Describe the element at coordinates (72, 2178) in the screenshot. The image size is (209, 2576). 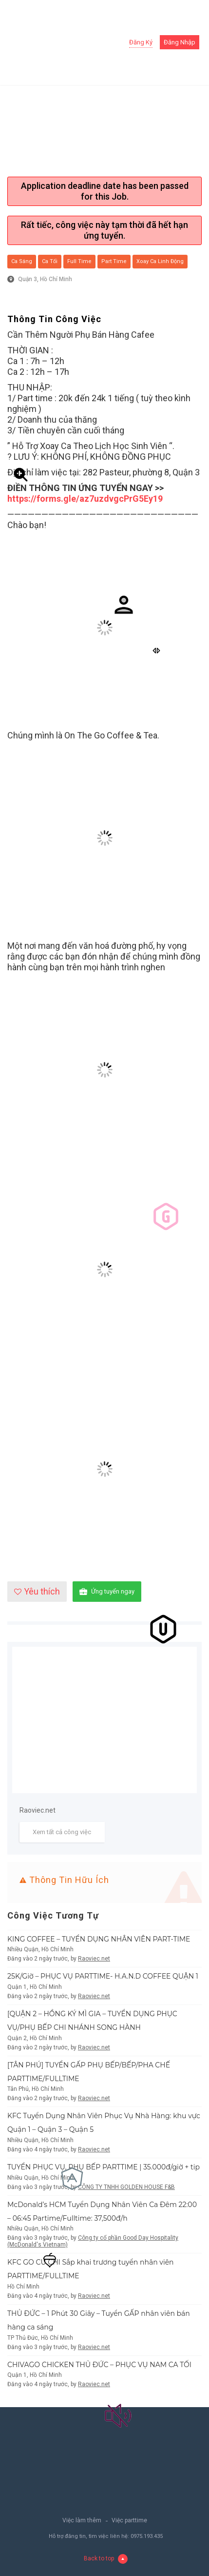
I see `Angular framework logo` at that location.